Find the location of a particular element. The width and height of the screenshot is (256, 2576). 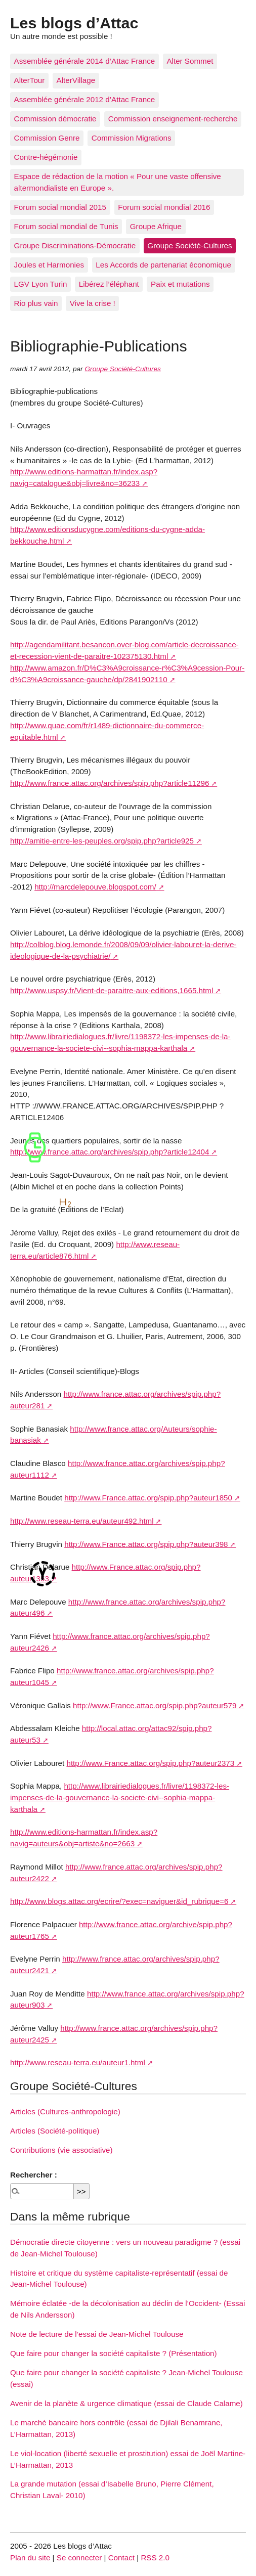

format text as heading level 2 is located at coordinates (65, 1203).